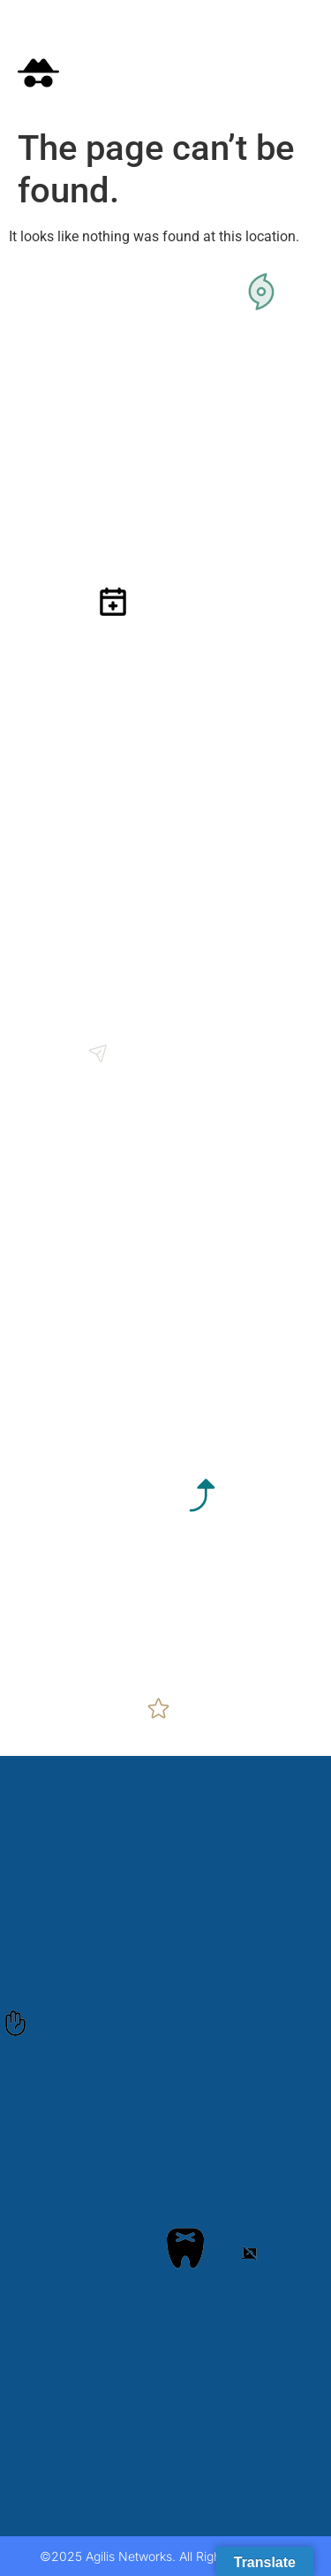 Image resolution: width=331 pixels, height=2576 pixels. Describe the element at coordinates (158, 1708) in the screenshot. I see `add to favorites` at that location.